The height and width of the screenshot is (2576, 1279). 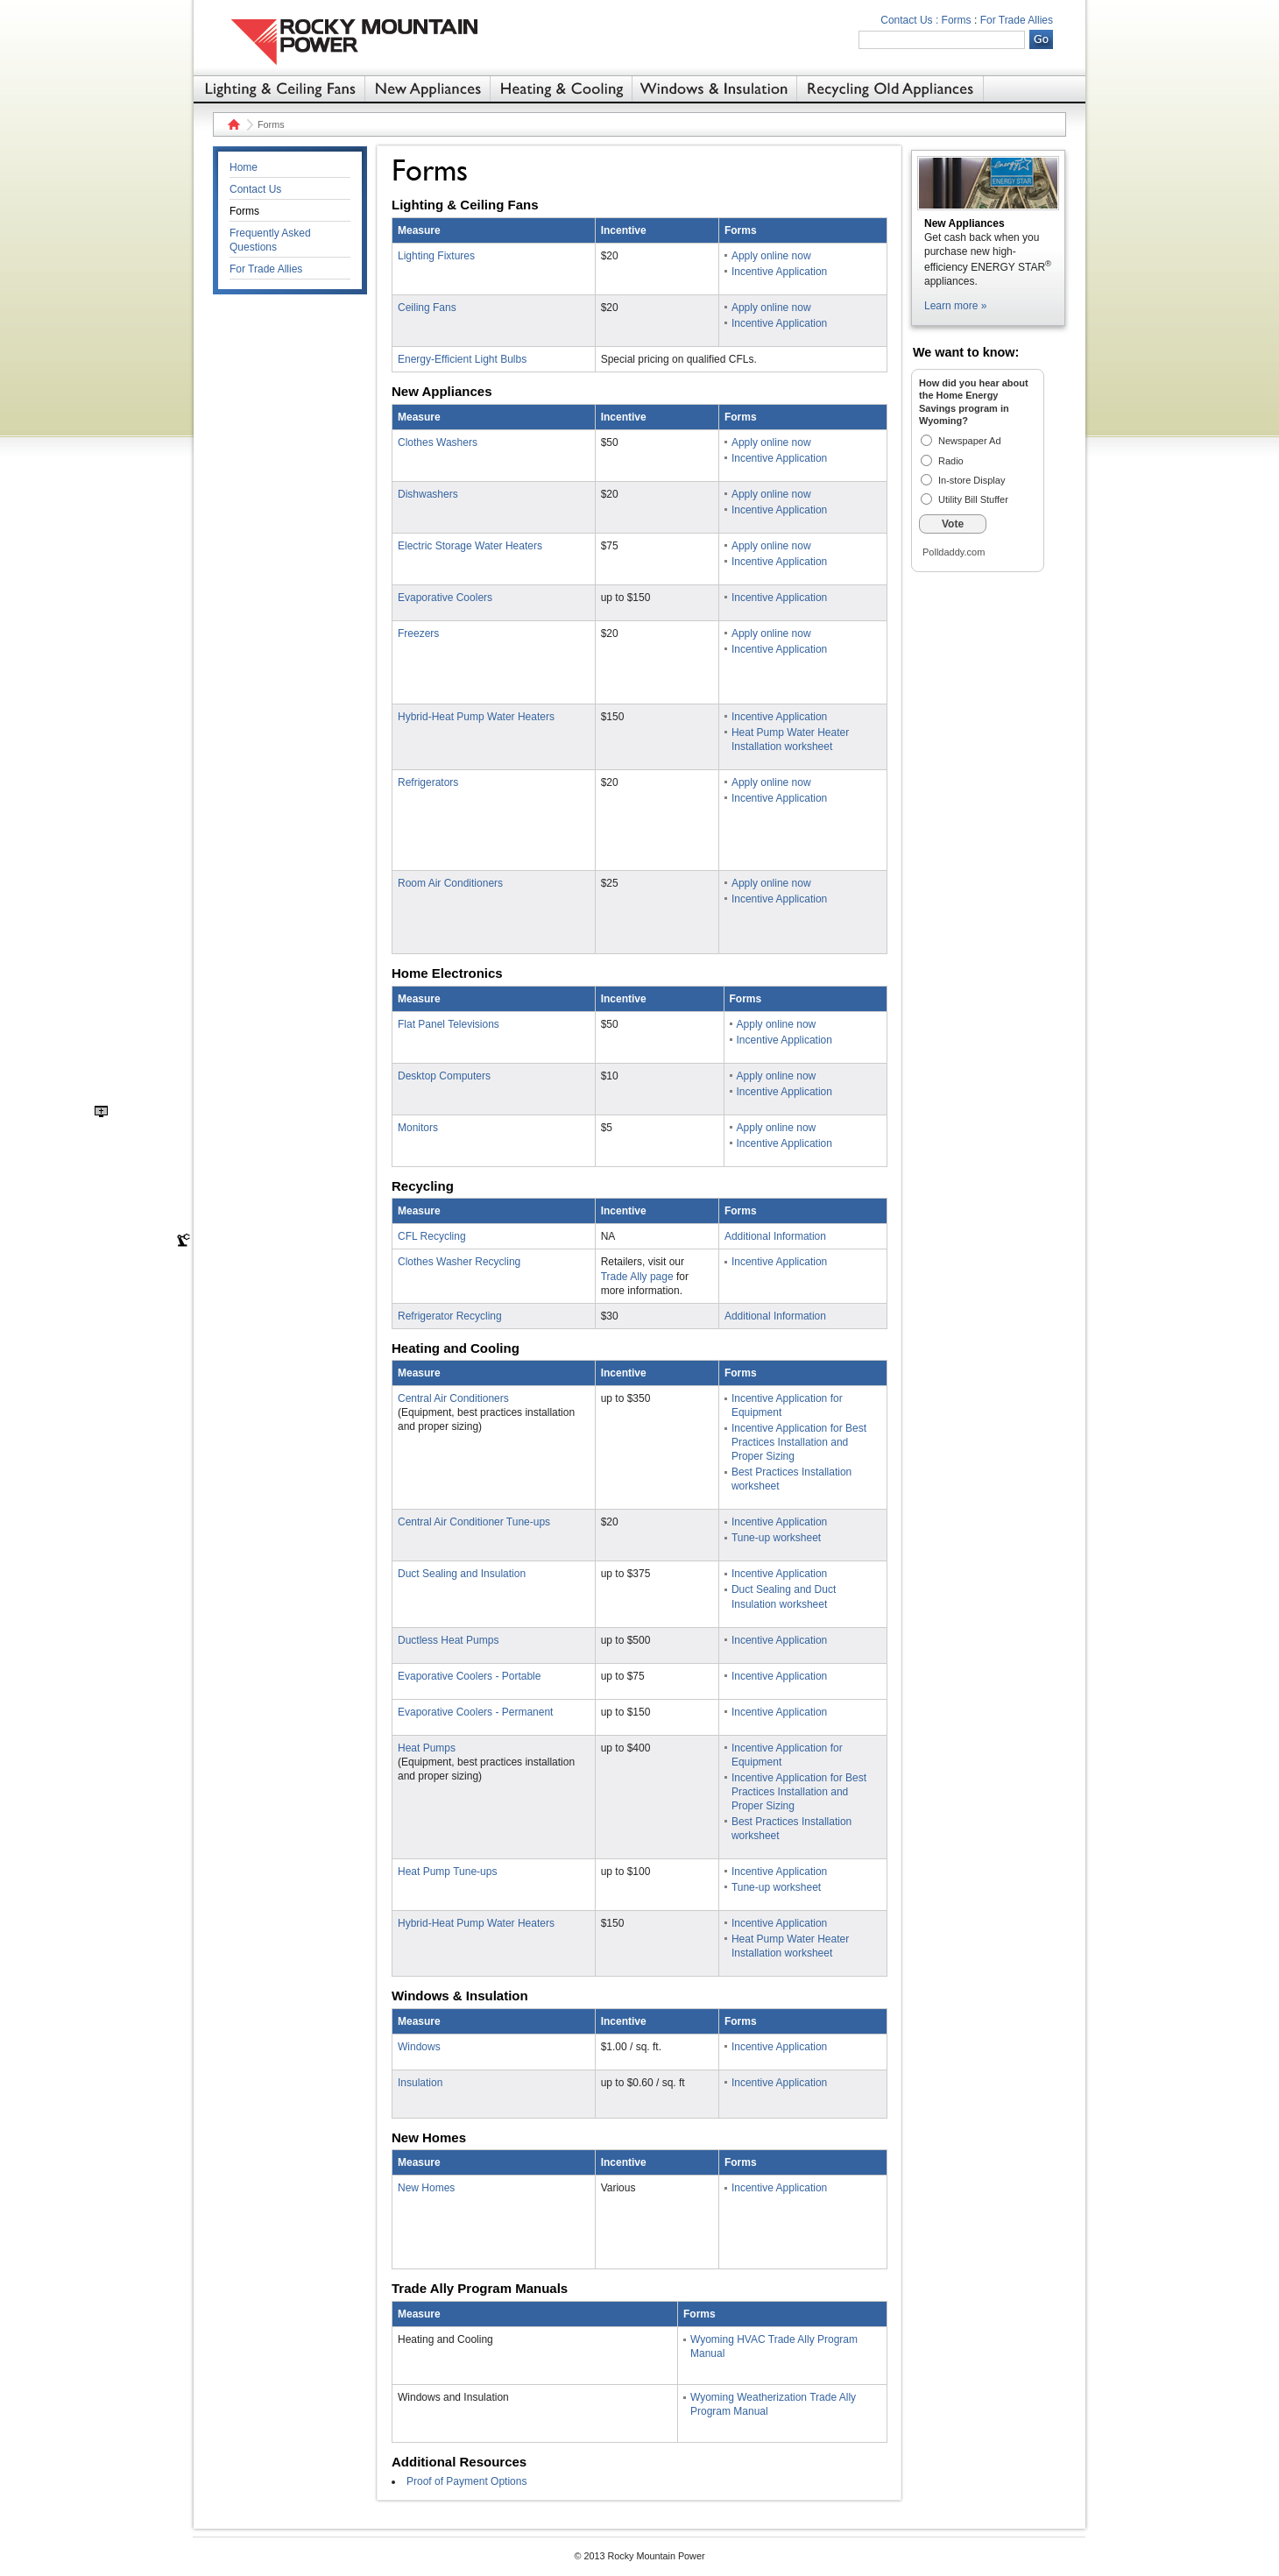 I want to click on add video to watch queue, so click(x=101, y=1111).